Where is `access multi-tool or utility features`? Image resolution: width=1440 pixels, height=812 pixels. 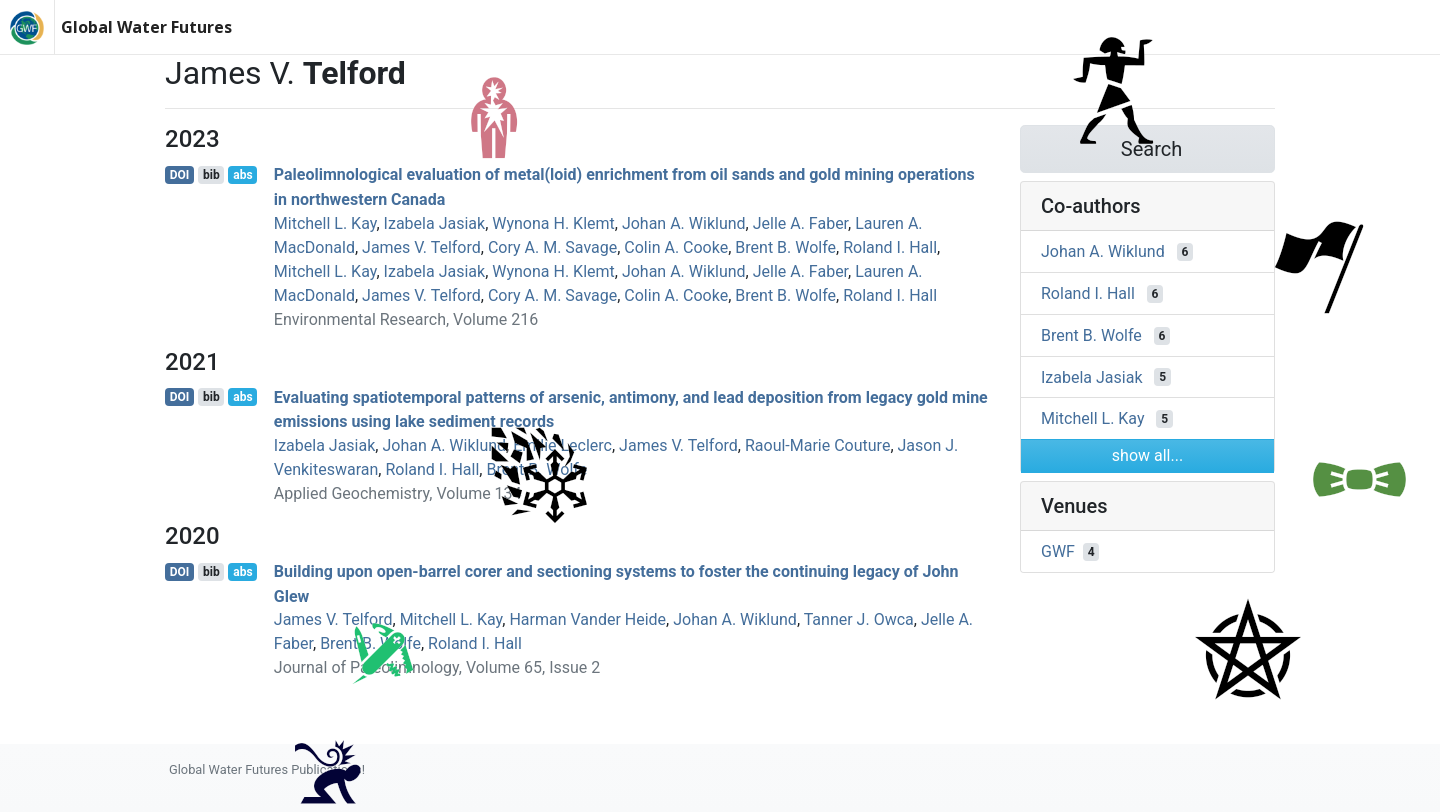 access multi-tool or utility features is located at coordinates (383, 653).